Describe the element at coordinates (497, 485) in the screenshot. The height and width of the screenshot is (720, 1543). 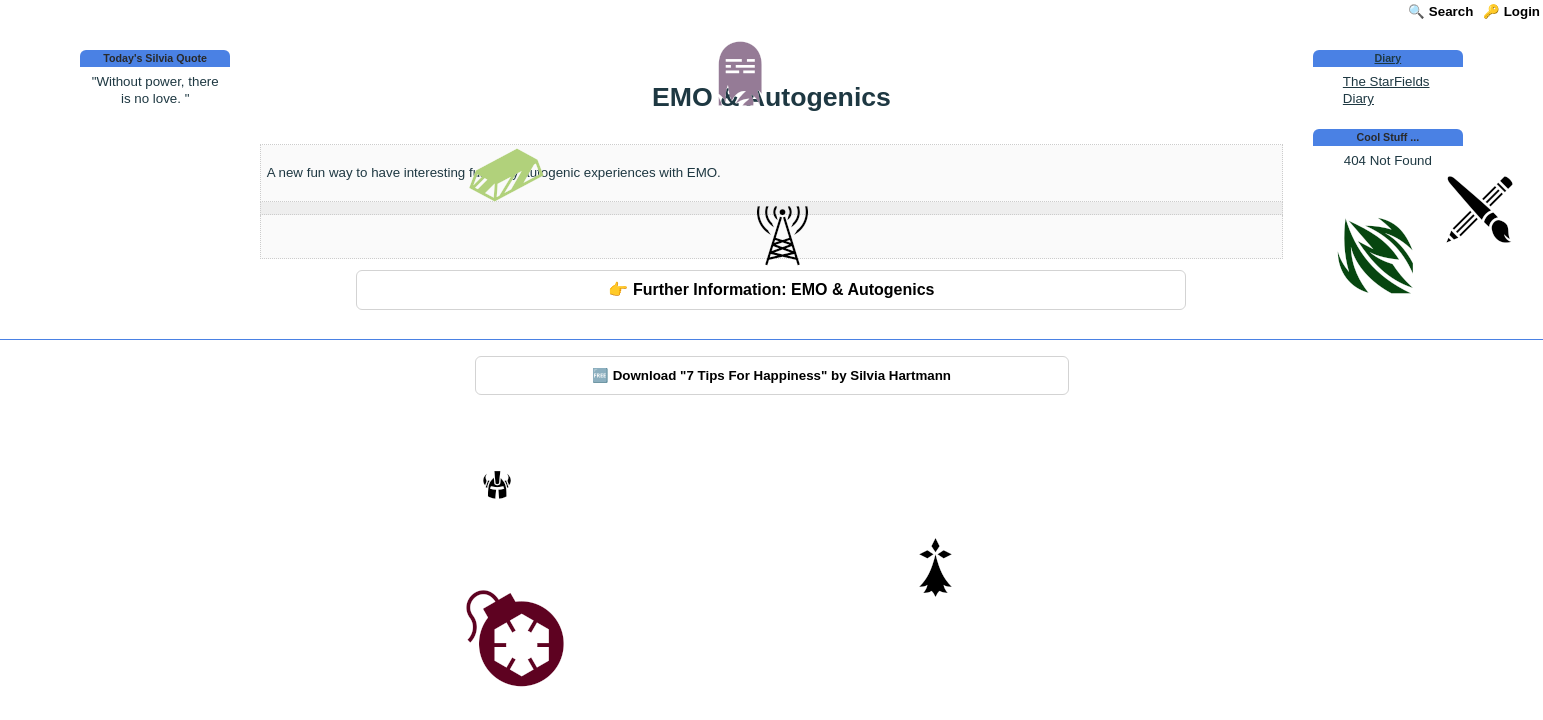
I see `equip heavy armor or helmet` at that location.